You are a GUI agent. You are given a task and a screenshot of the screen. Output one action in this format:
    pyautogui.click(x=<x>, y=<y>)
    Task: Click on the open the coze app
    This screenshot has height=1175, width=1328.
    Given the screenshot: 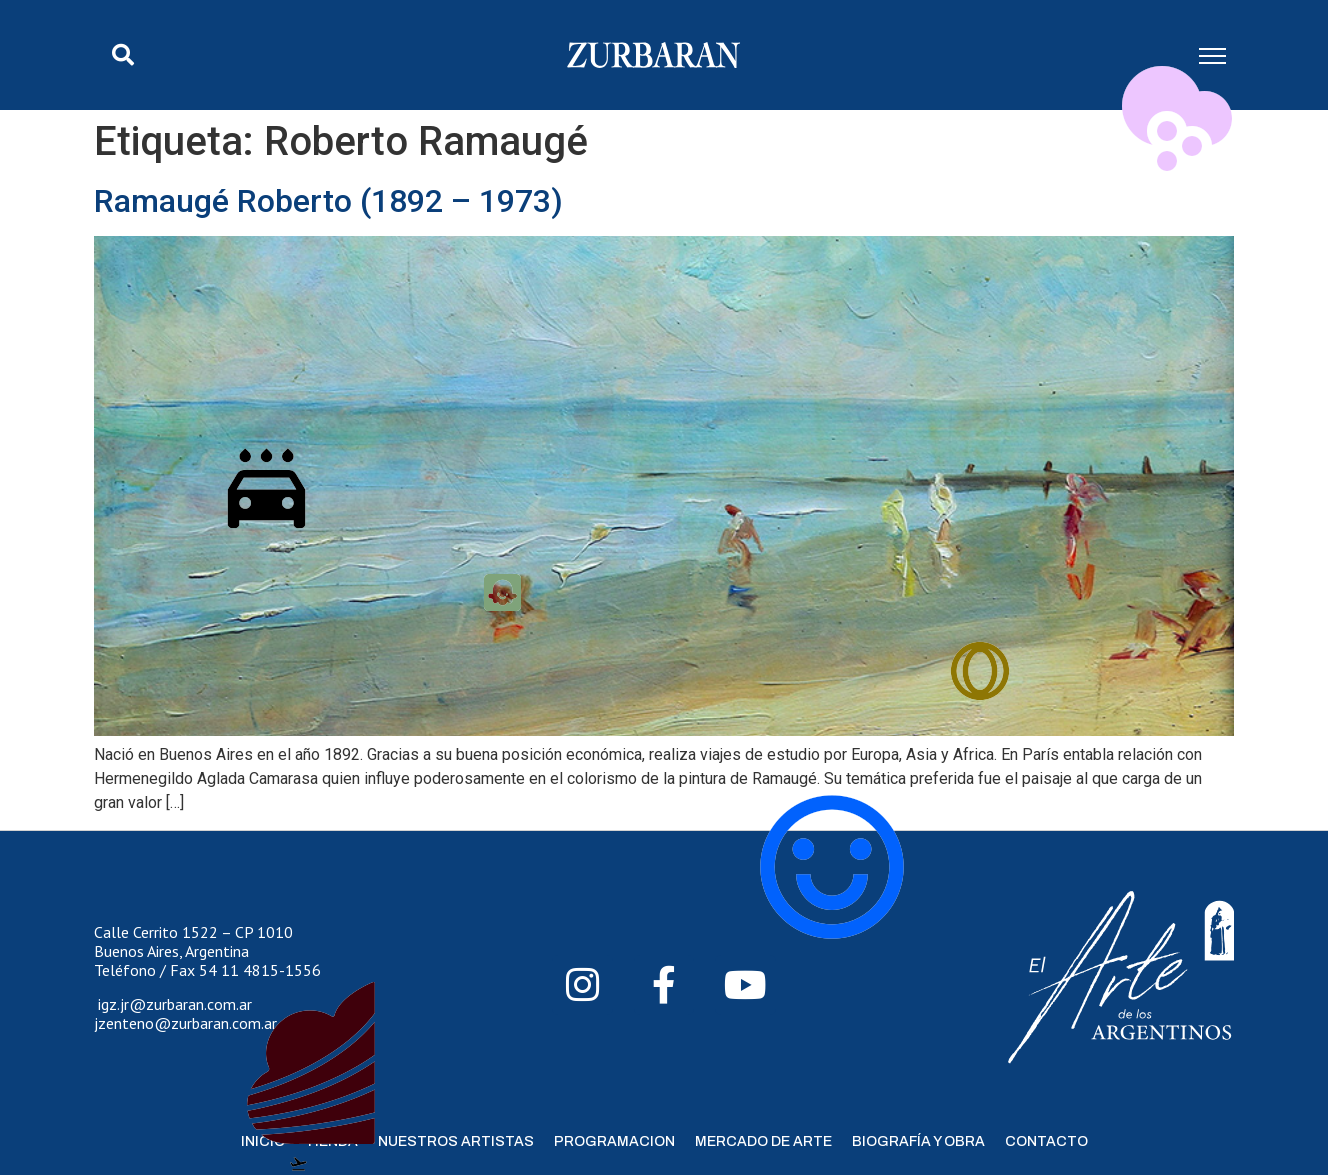 What is the action you would take?
    pyautogui.click(x=502, y=592)
    